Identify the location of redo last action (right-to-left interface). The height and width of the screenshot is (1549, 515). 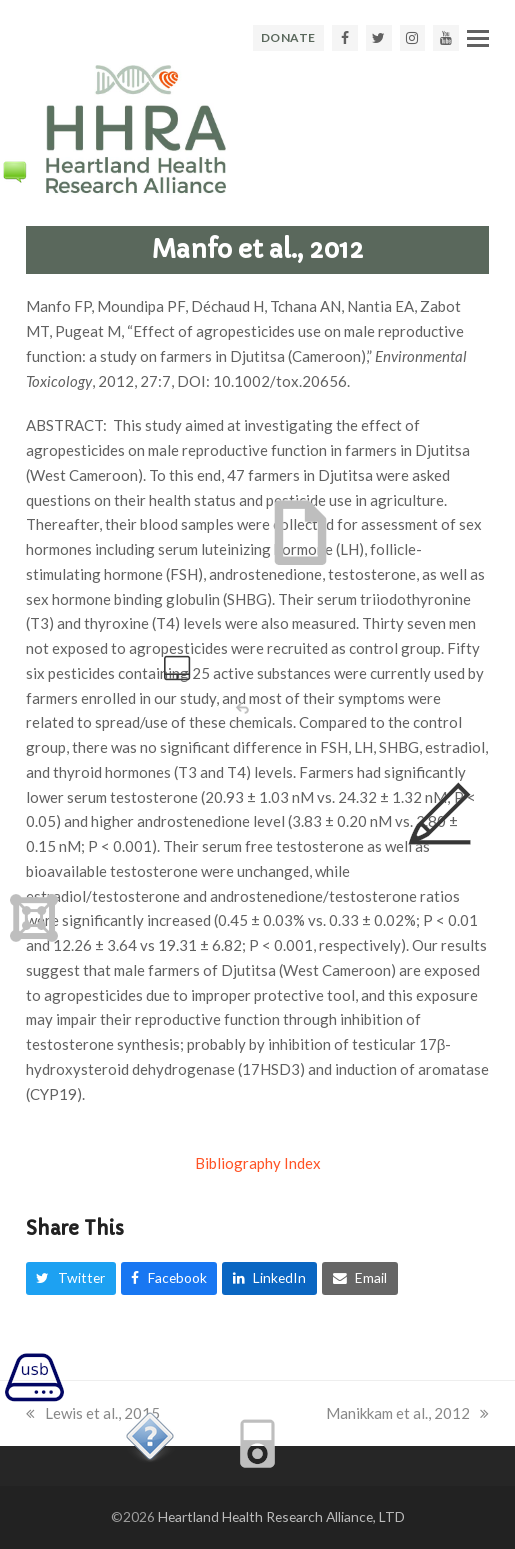
(242, 708).